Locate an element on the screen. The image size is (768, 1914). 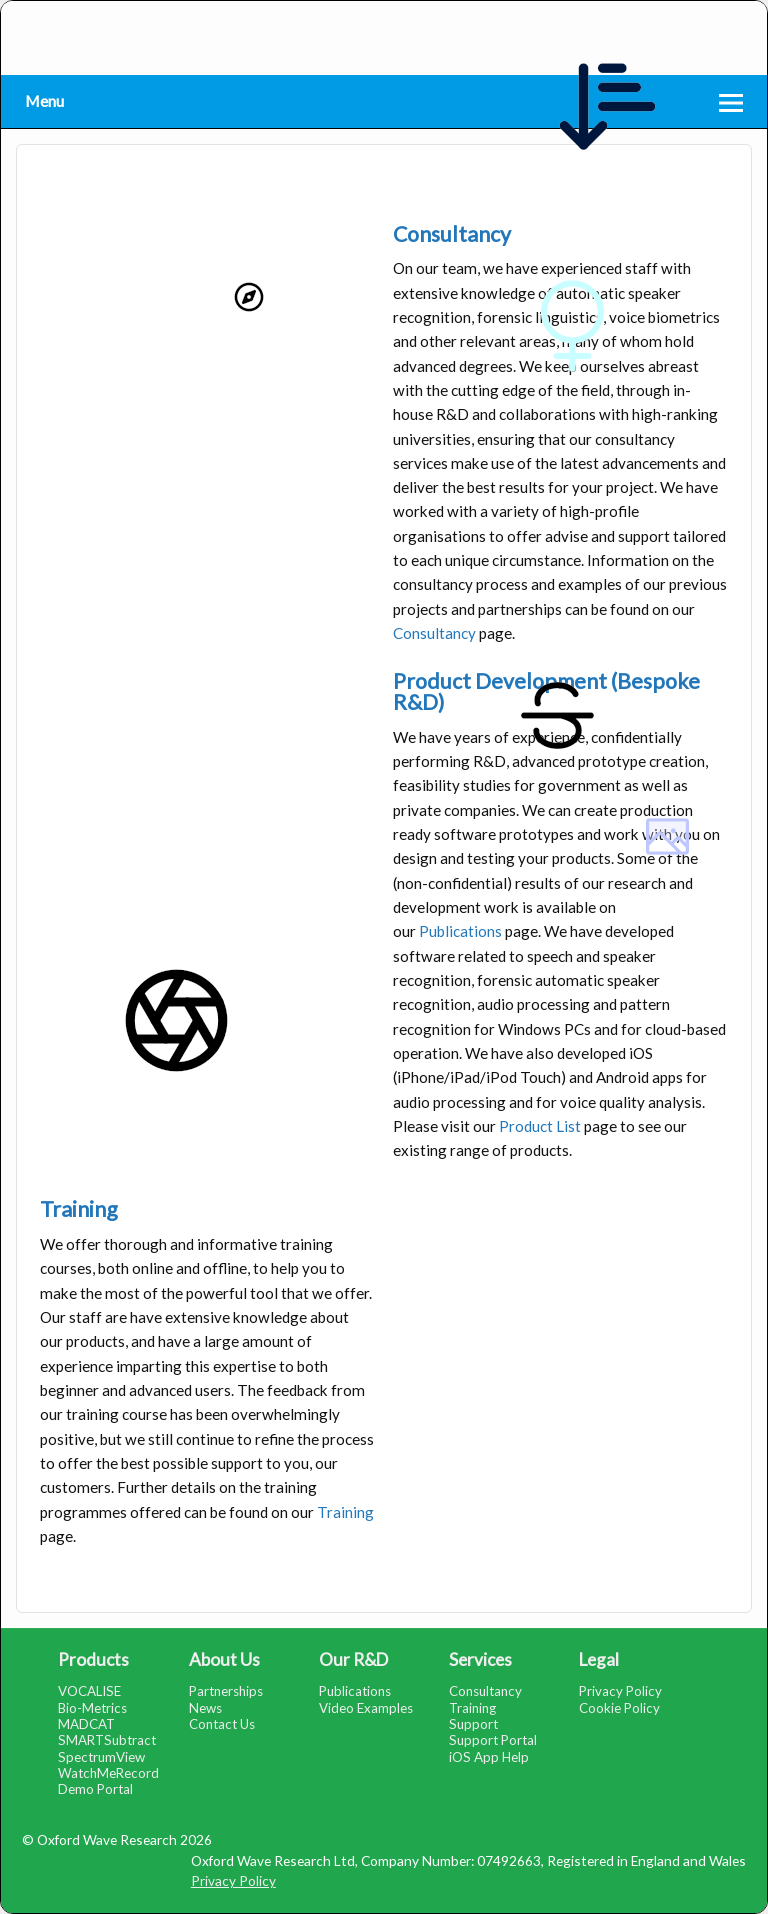
access navigation or directions is located at coordinates (249, 297).